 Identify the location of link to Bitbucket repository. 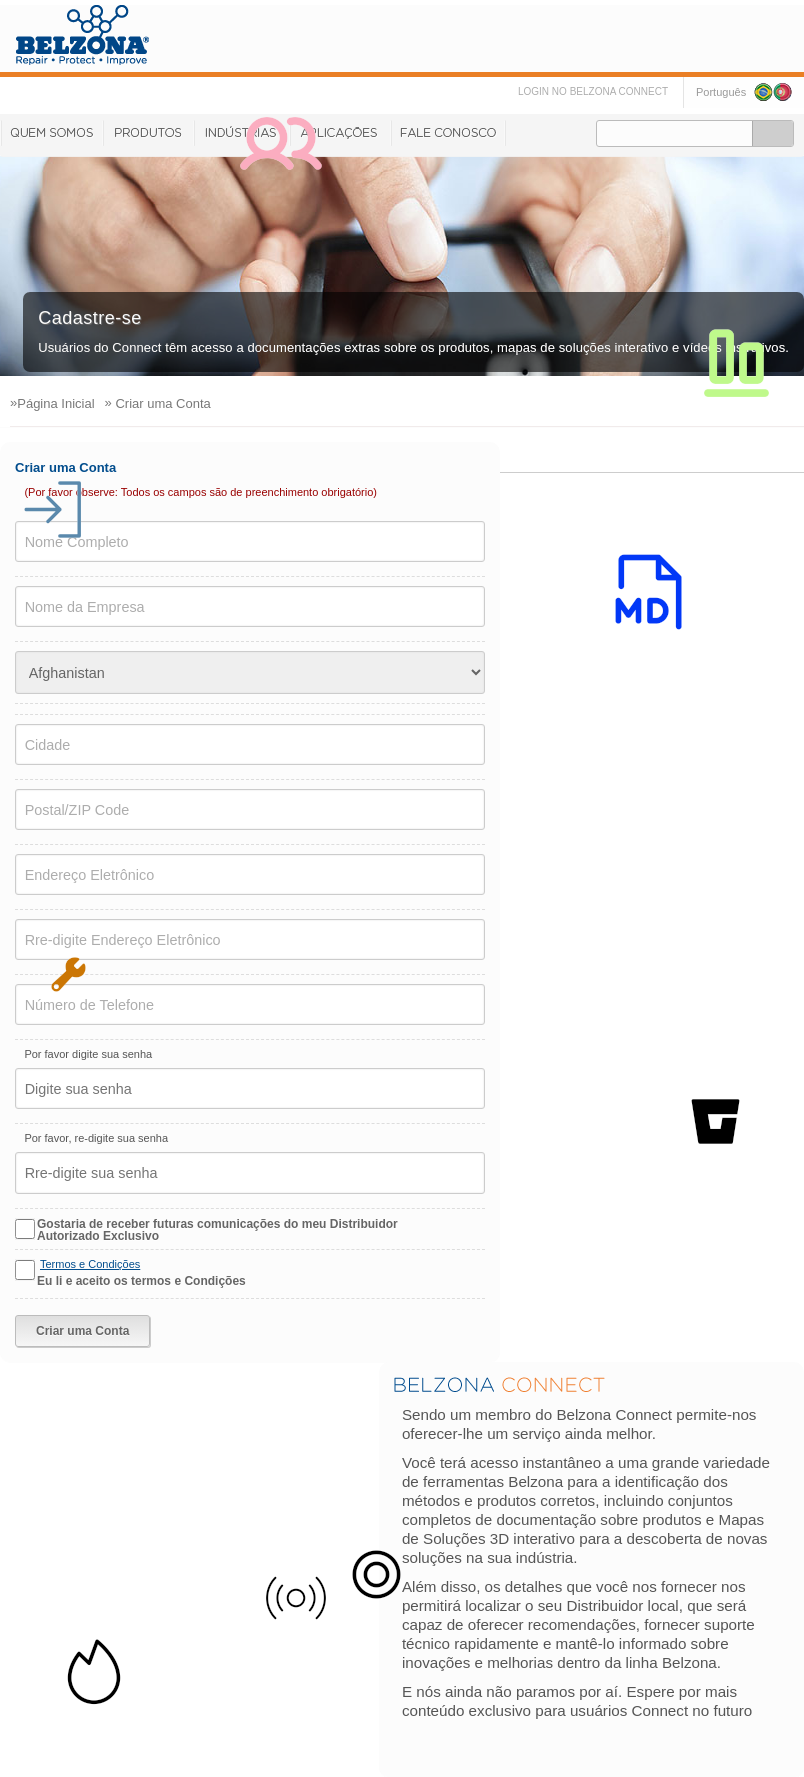
(715, 1121).